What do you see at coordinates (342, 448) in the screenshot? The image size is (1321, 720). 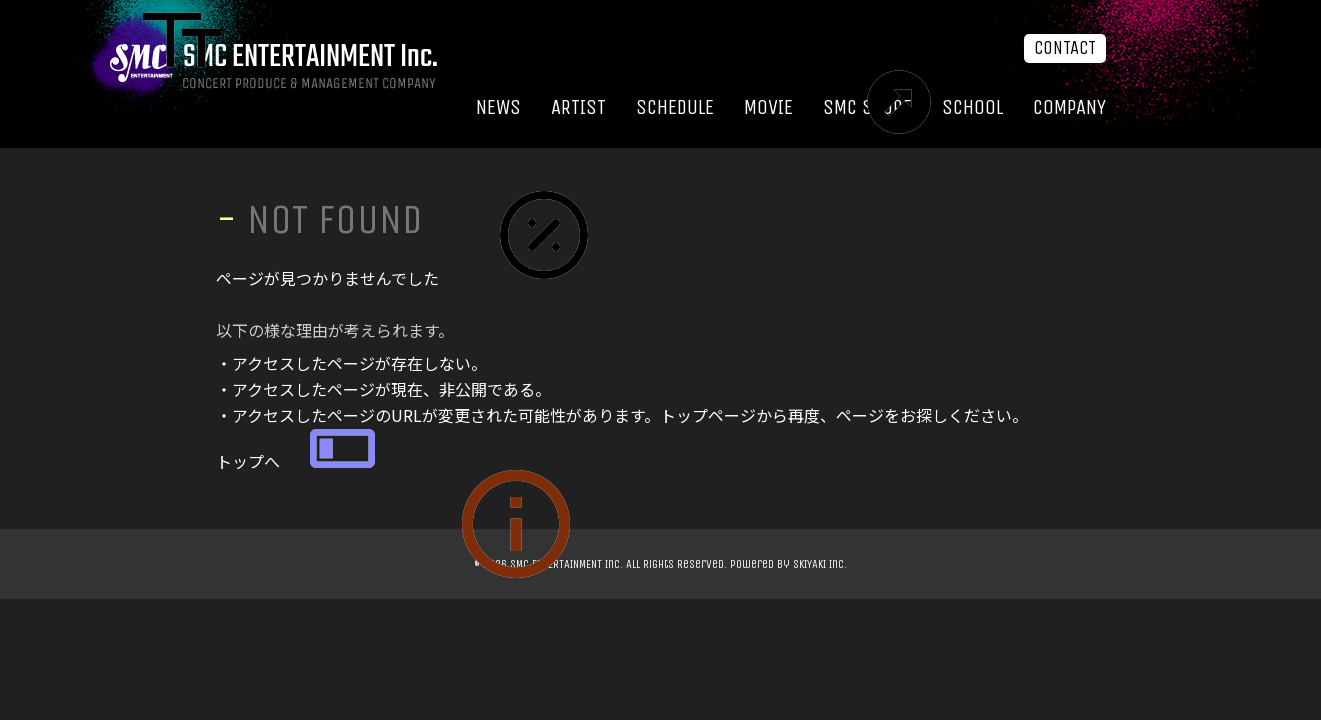 I see `indicates low battery status` at bounding box center [342, 448].